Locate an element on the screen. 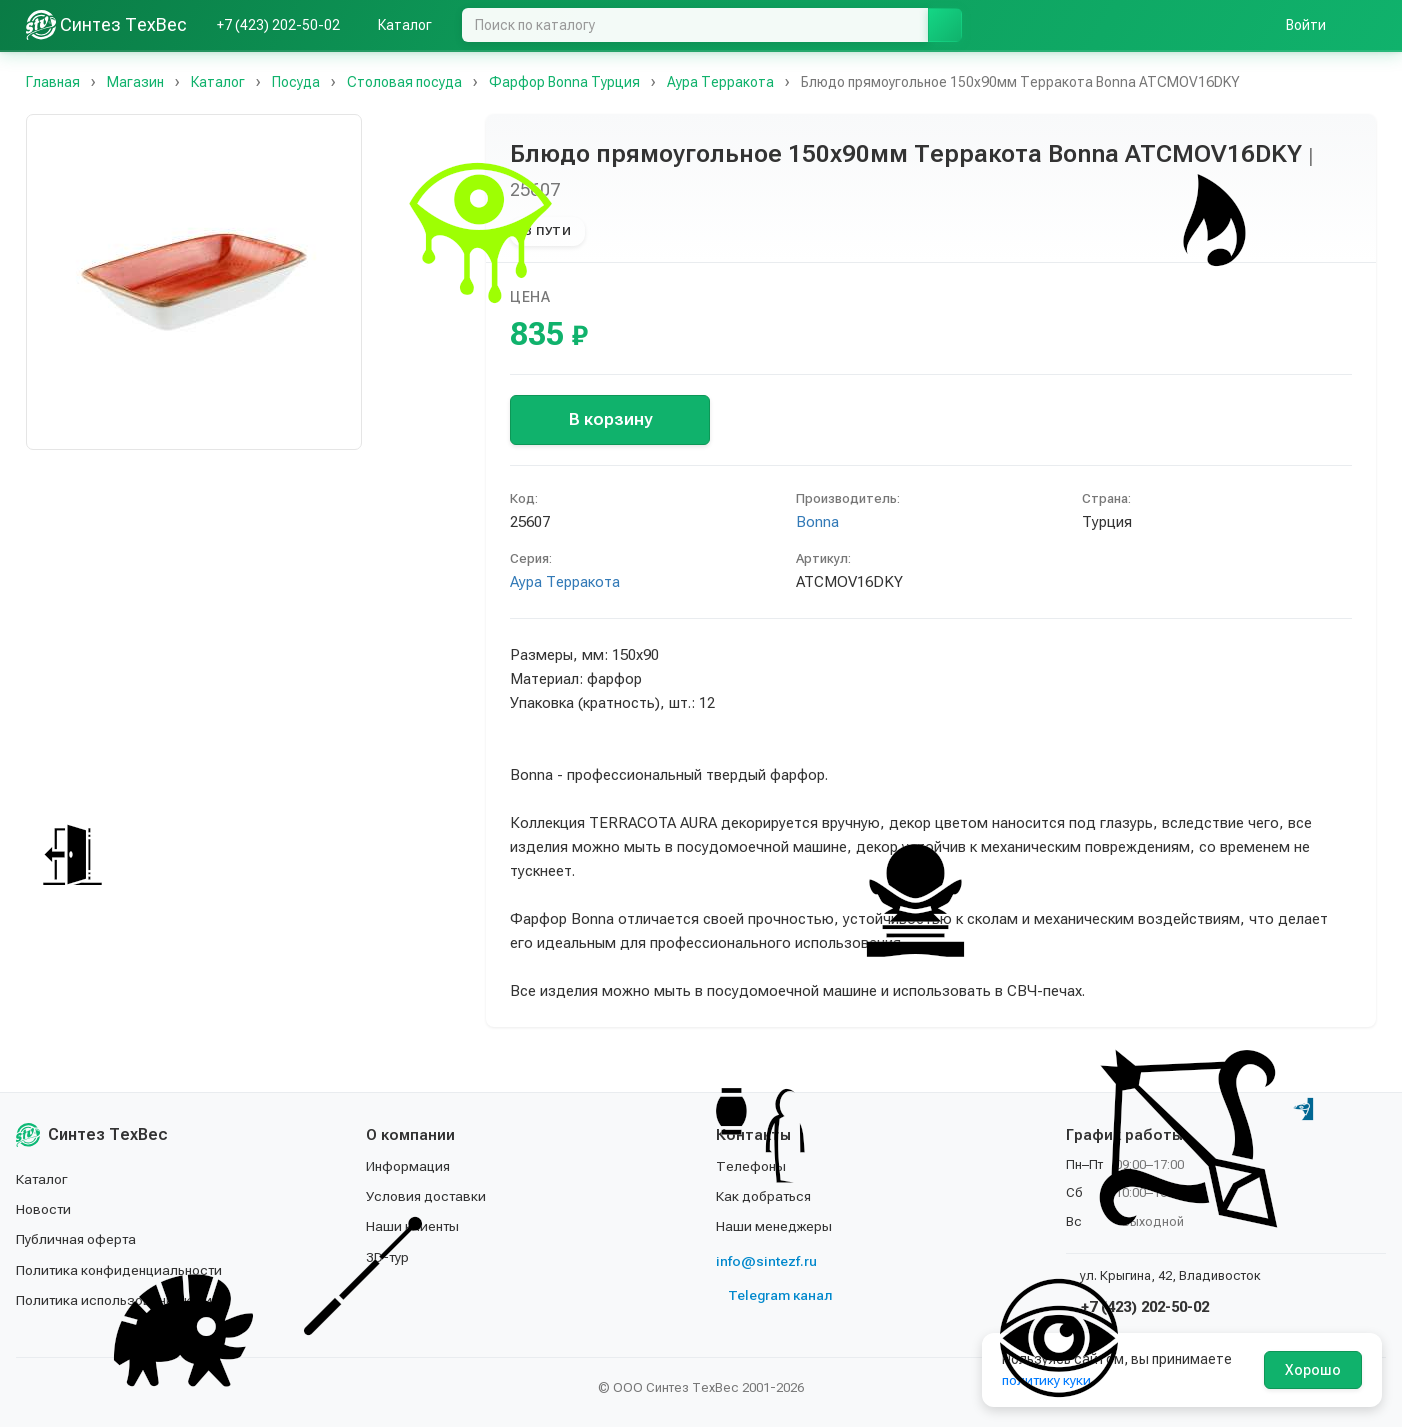  indicates a foraging or mushroom gathering activity is located at coordinates (1302, 1109).